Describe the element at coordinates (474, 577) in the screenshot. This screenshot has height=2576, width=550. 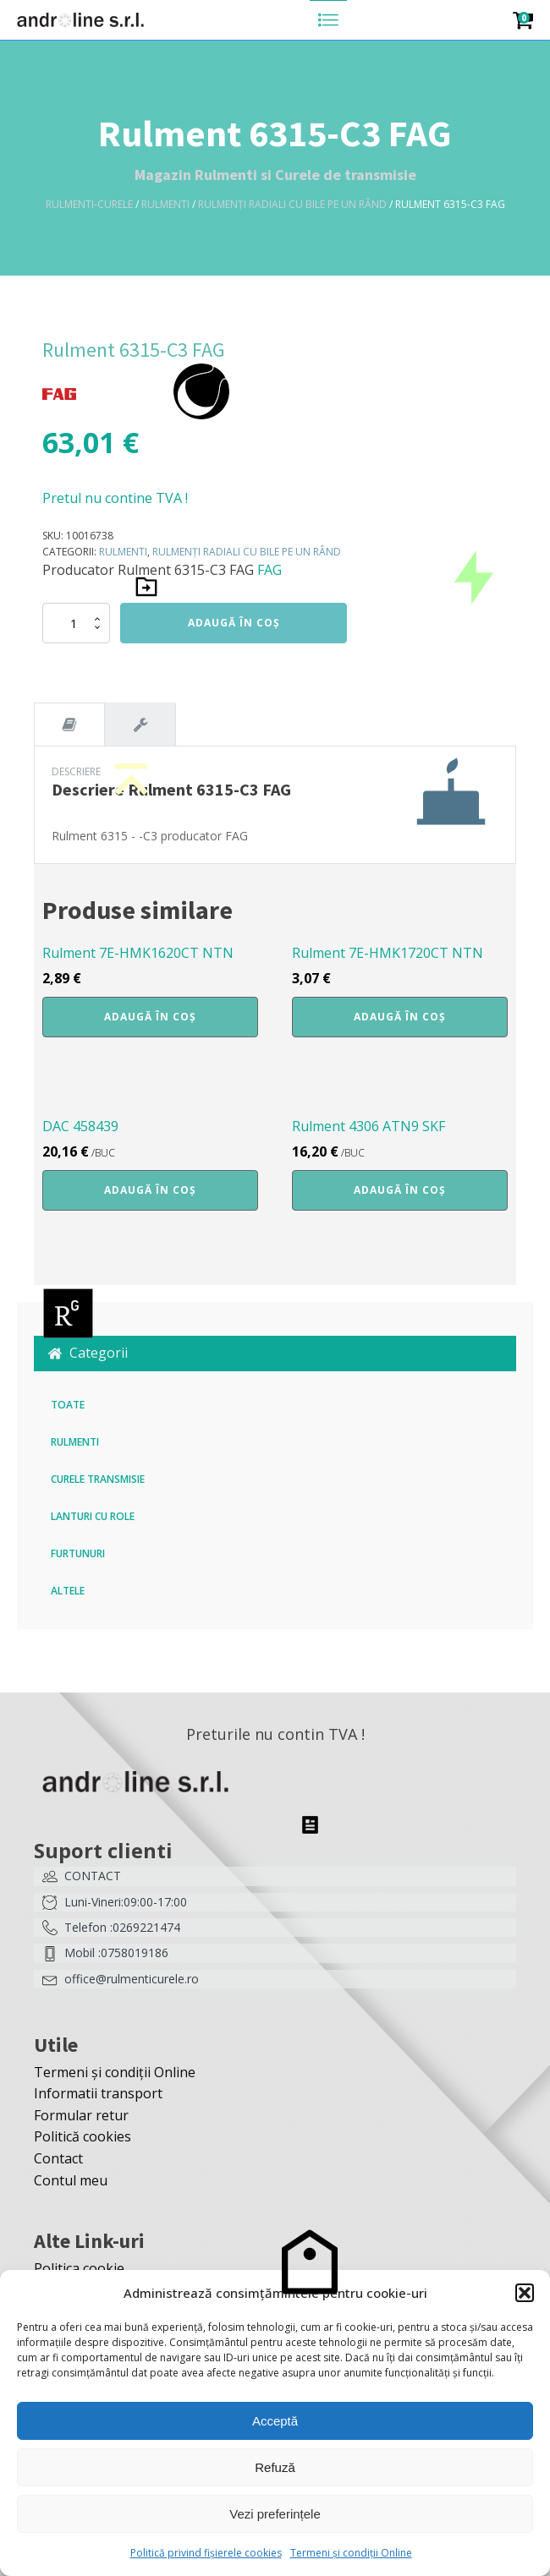
I see `turn on device flashlight` at that location.